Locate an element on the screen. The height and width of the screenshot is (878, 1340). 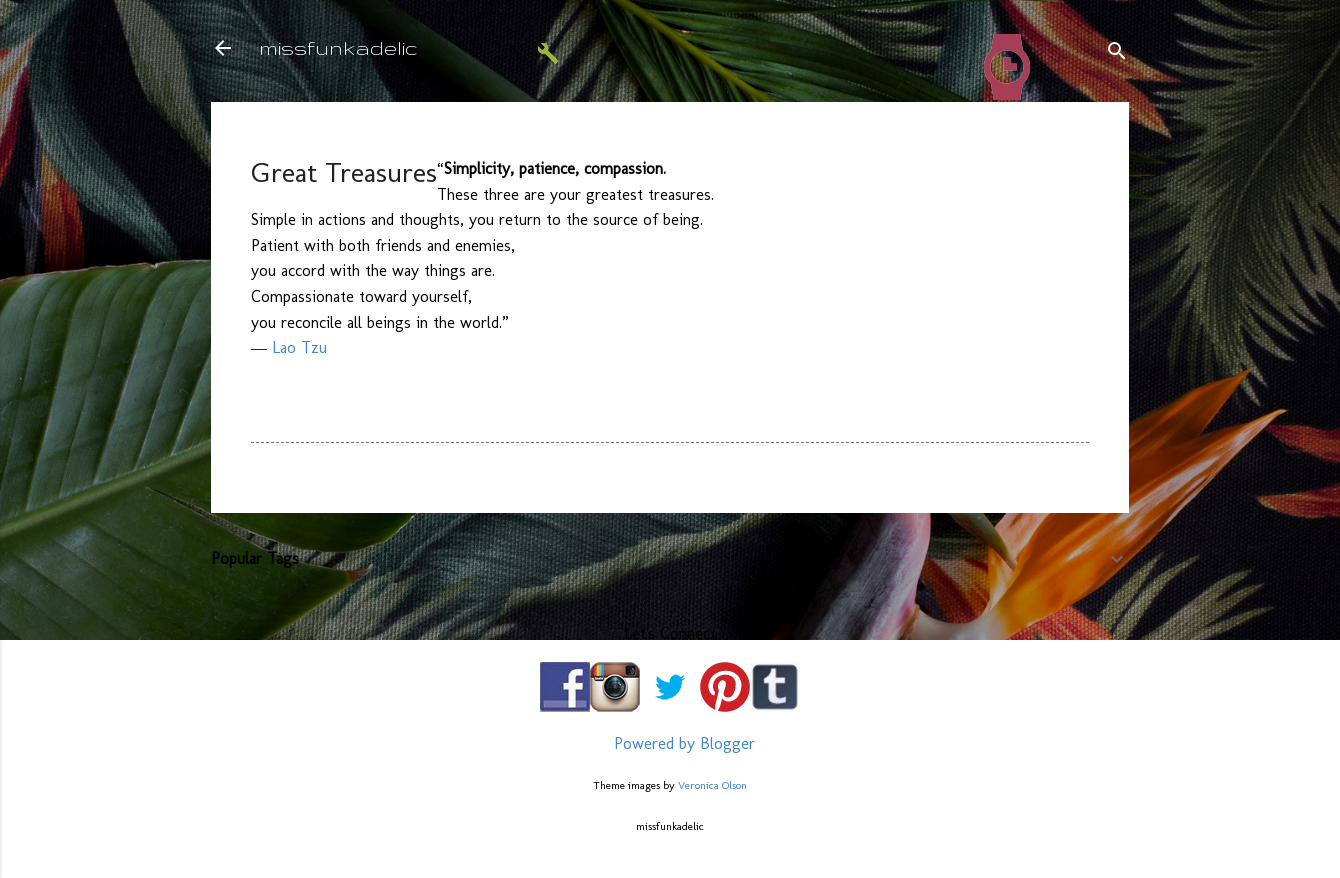
view time or clock settings is located at coordinates (1007, 67).